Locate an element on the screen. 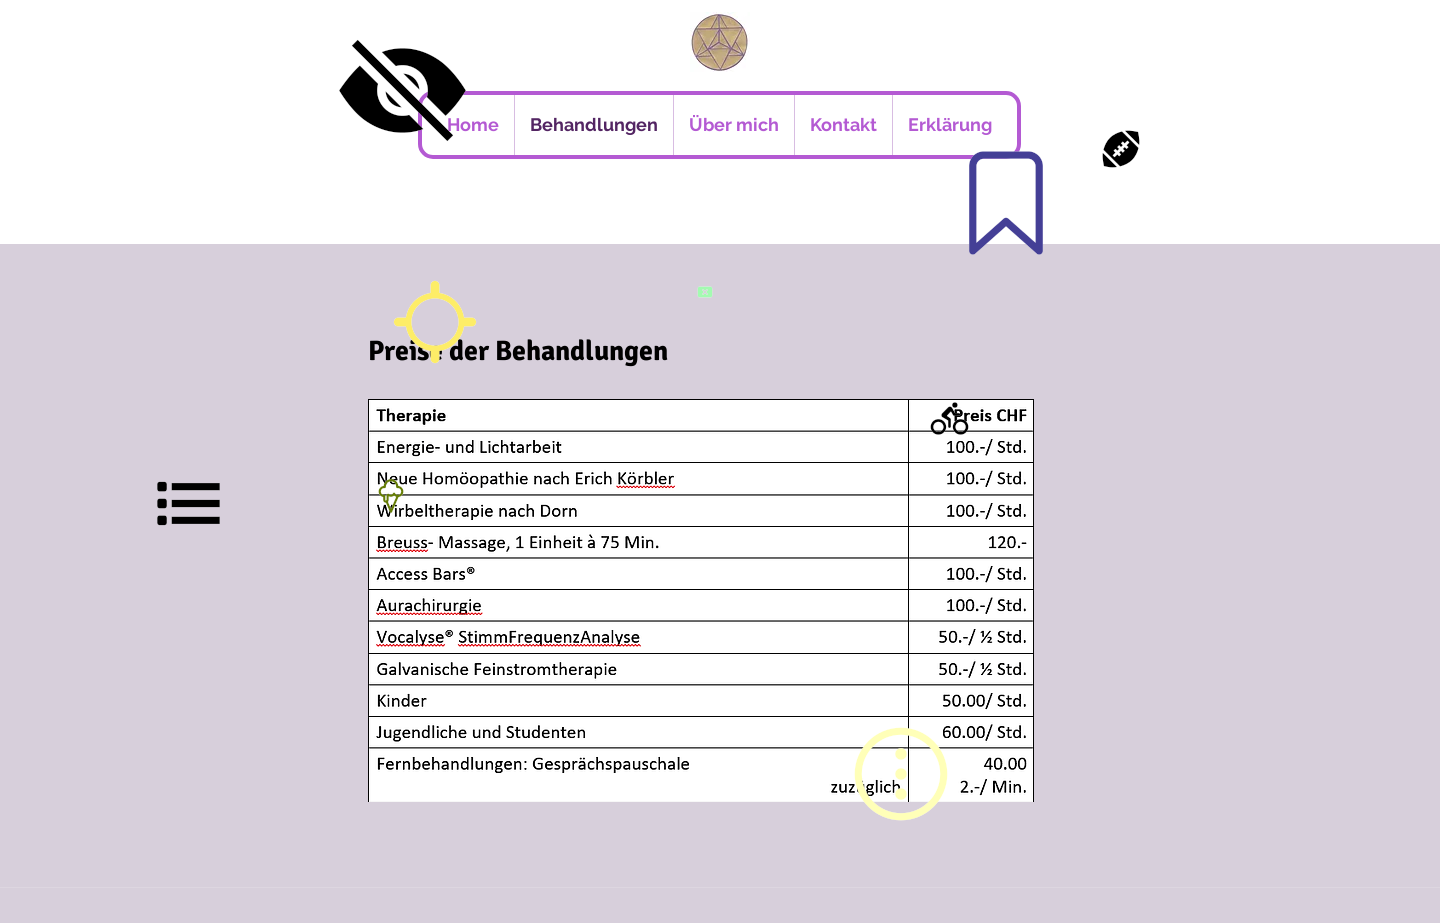 The height and width of the screenshot is (923, 1440). open more options menu is located at coordinates (901, 774).